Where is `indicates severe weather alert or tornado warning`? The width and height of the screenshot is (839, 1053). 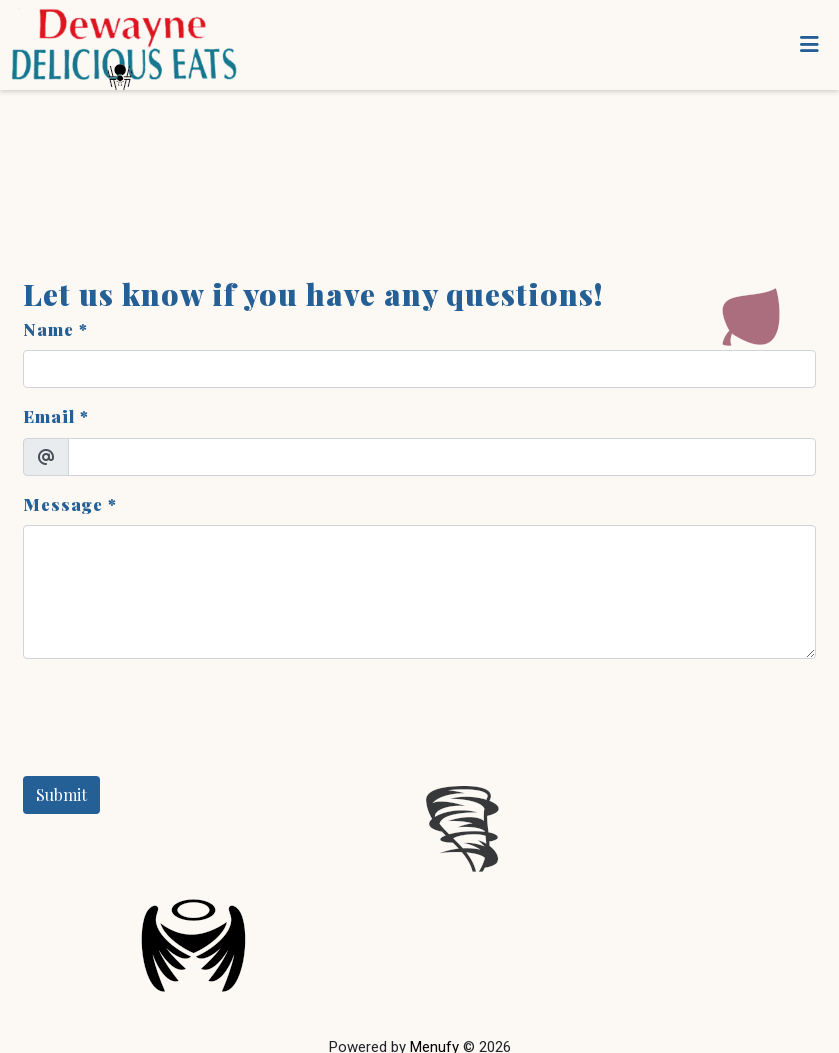
indicates severe weather alert or tornado warning is located at coordinates (463, 829).